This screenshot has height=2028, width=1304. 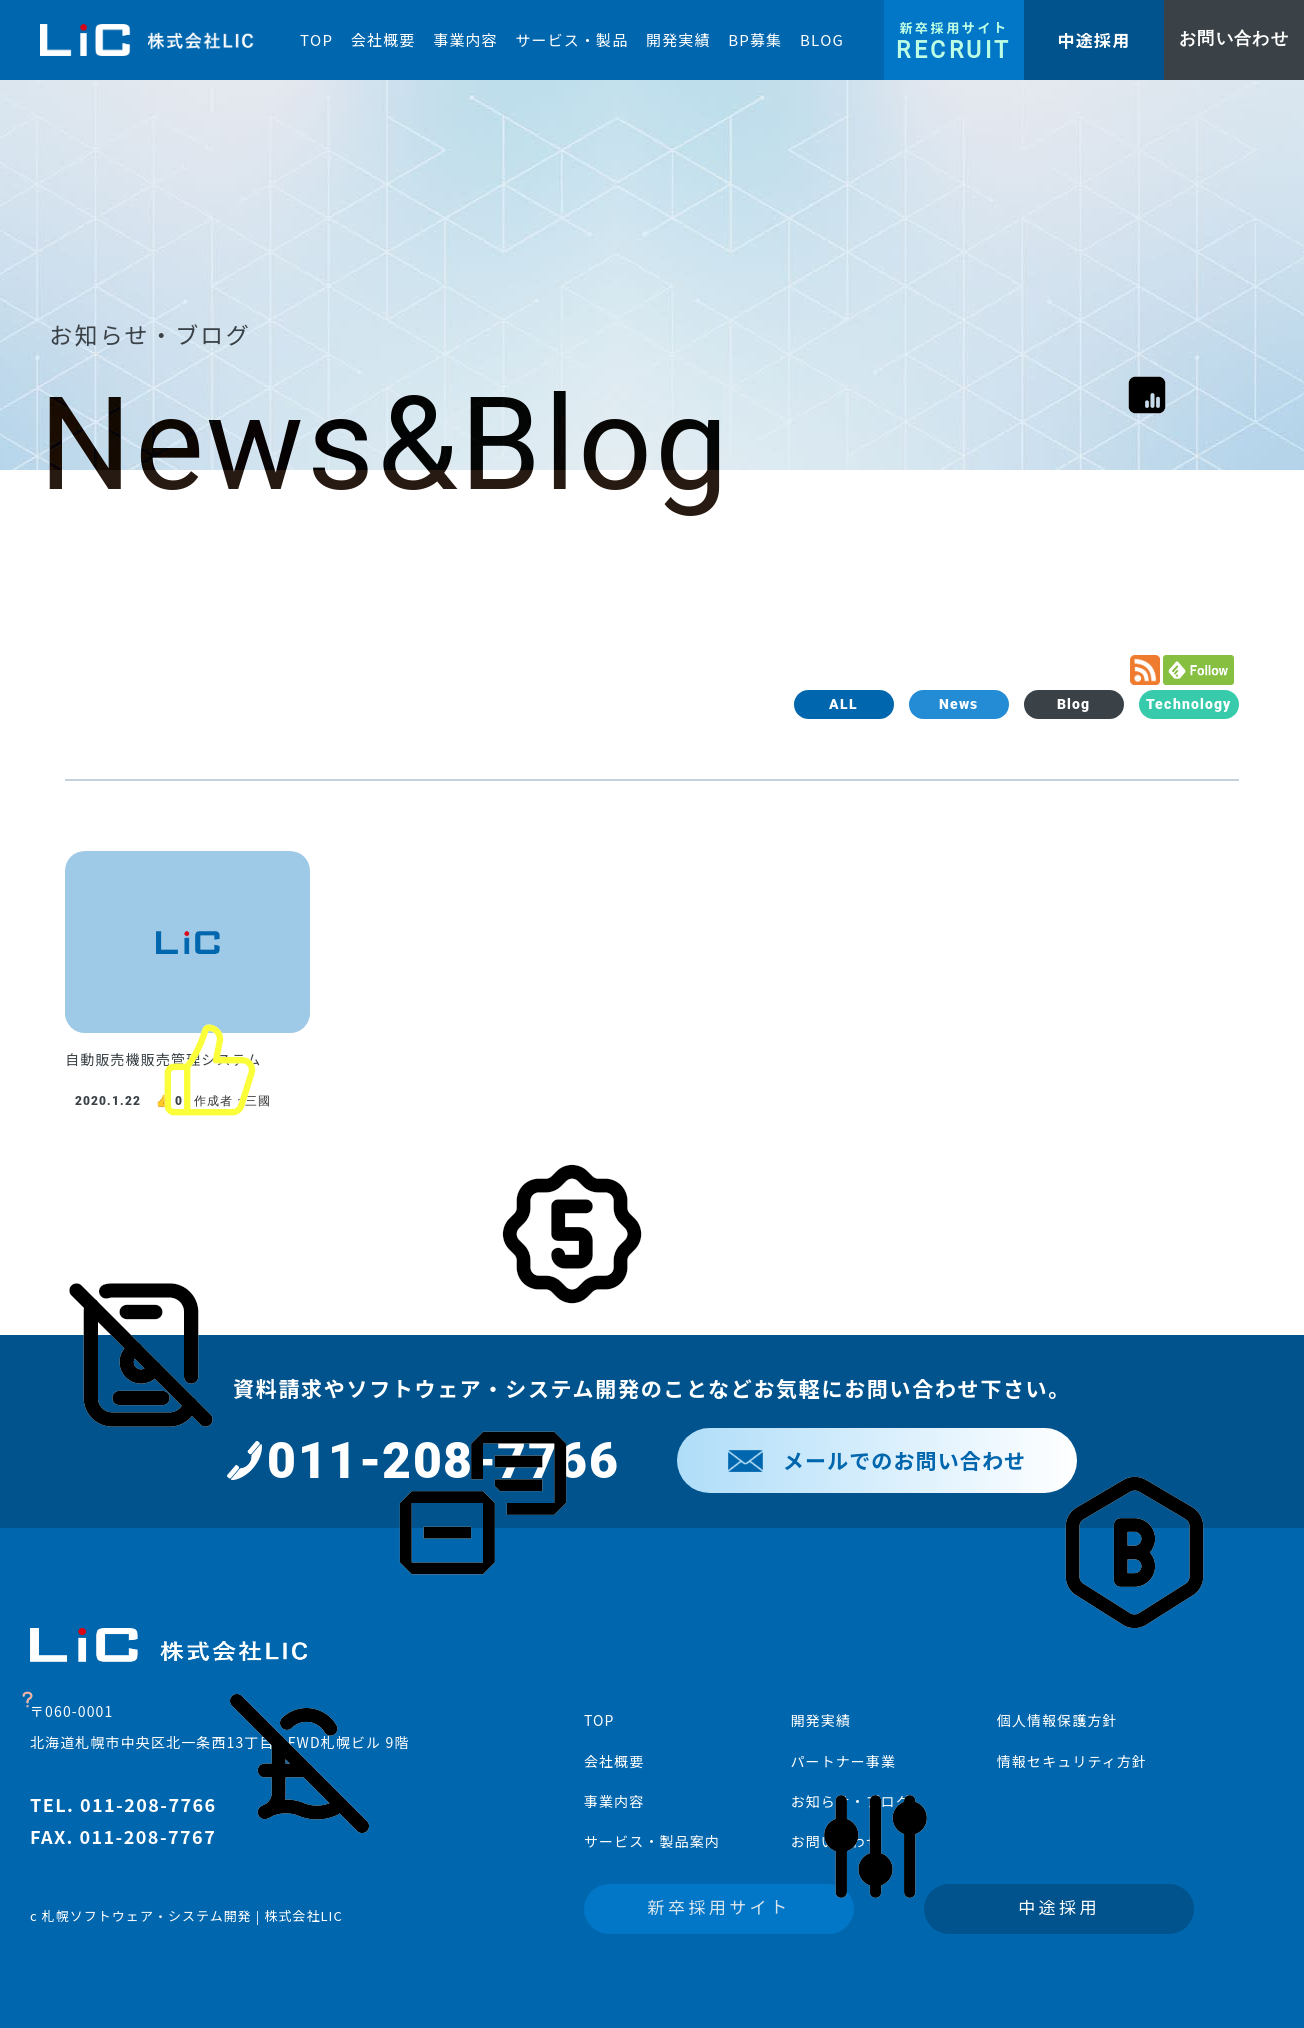 I want to click on indicates a level 5 ranking or badge, so click(x=572, y=1234).